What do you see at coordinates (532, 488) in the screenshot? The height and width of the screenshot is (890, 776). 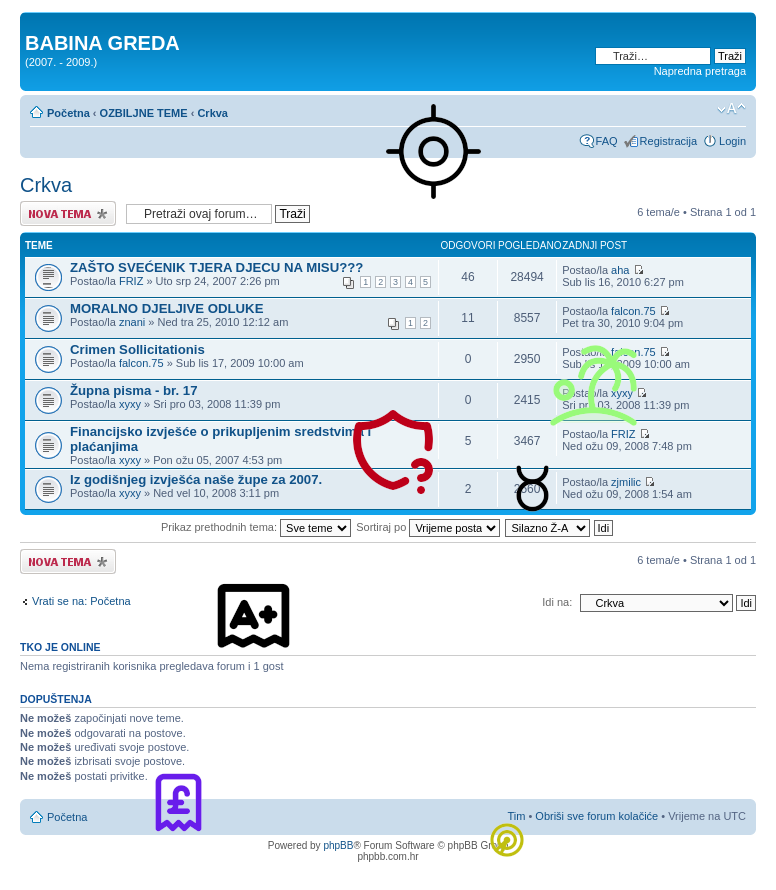 I see `indicates taurus zodiac sign` at bounding box center [532, 488].